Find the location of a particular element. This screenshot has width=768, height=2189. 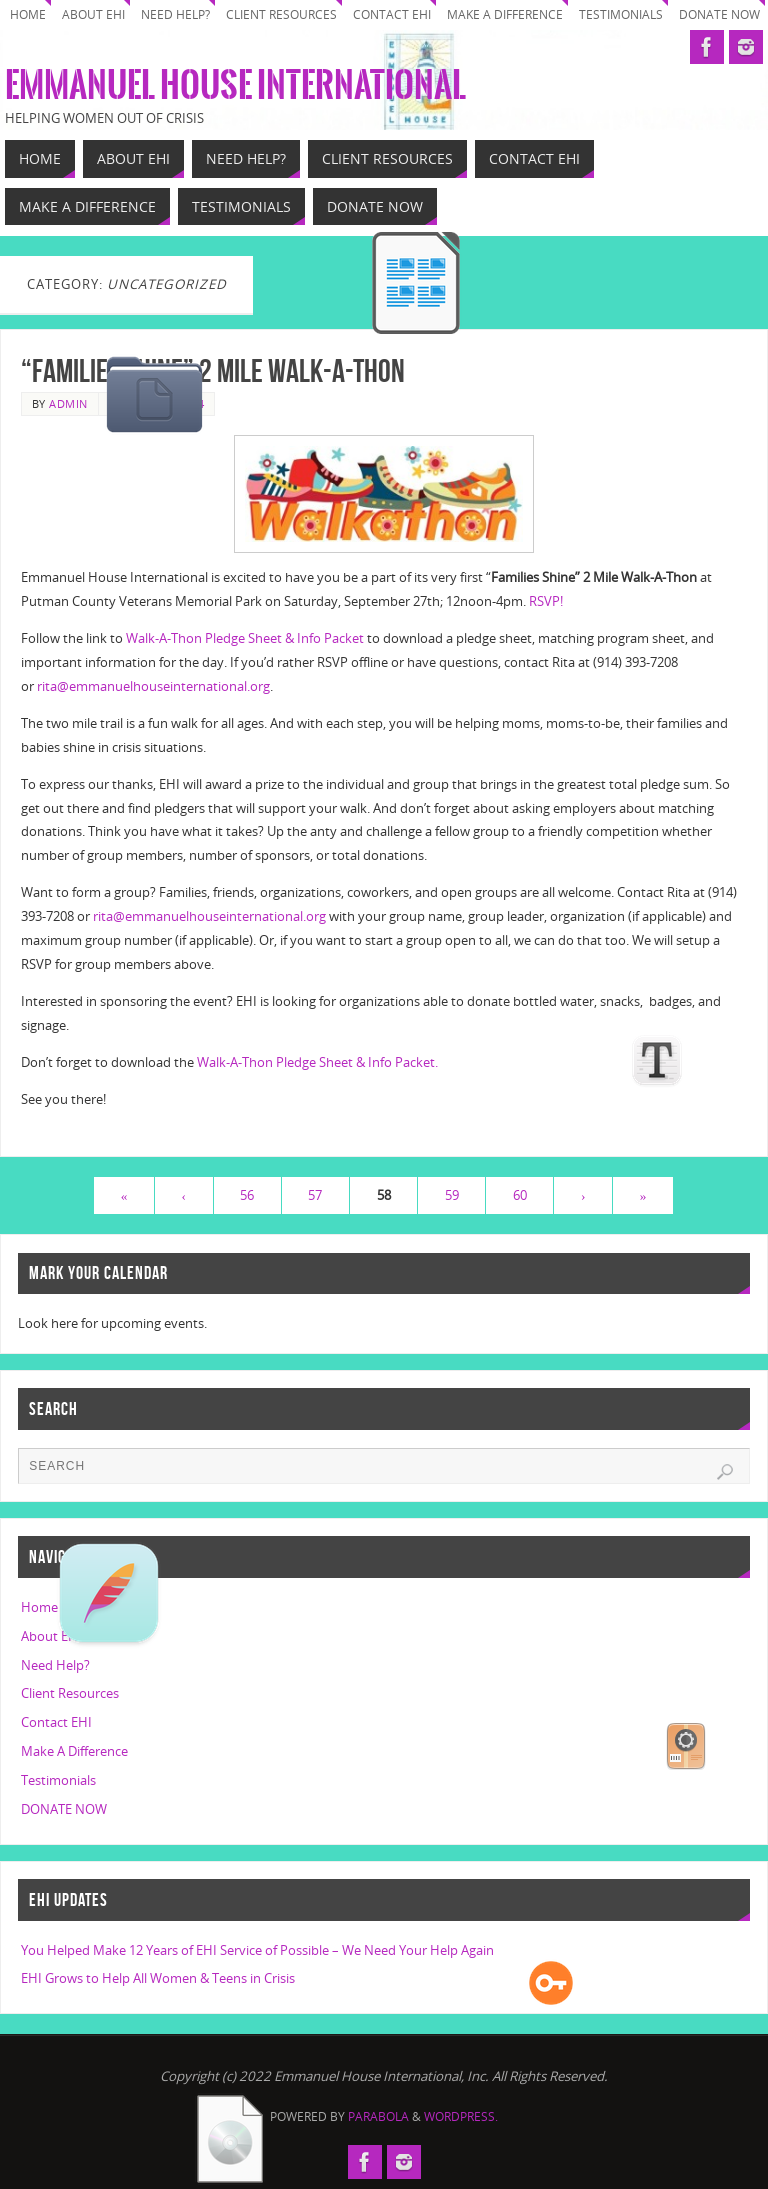

launch apache jmeter application is located at coordinates (109, 1593).